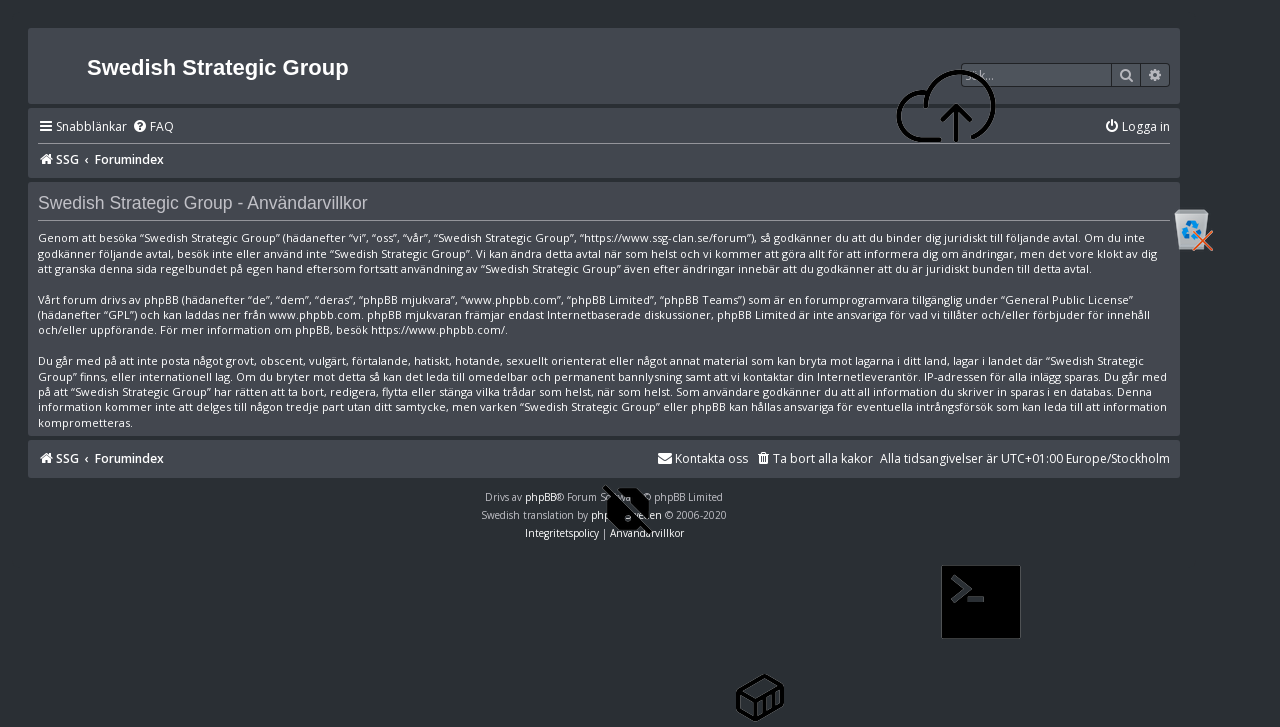 The height and width of the screenshot is (727, 1280). Describe the element at coordinates (981, 602) in the screenshot. I see `open command line interface` at that location.